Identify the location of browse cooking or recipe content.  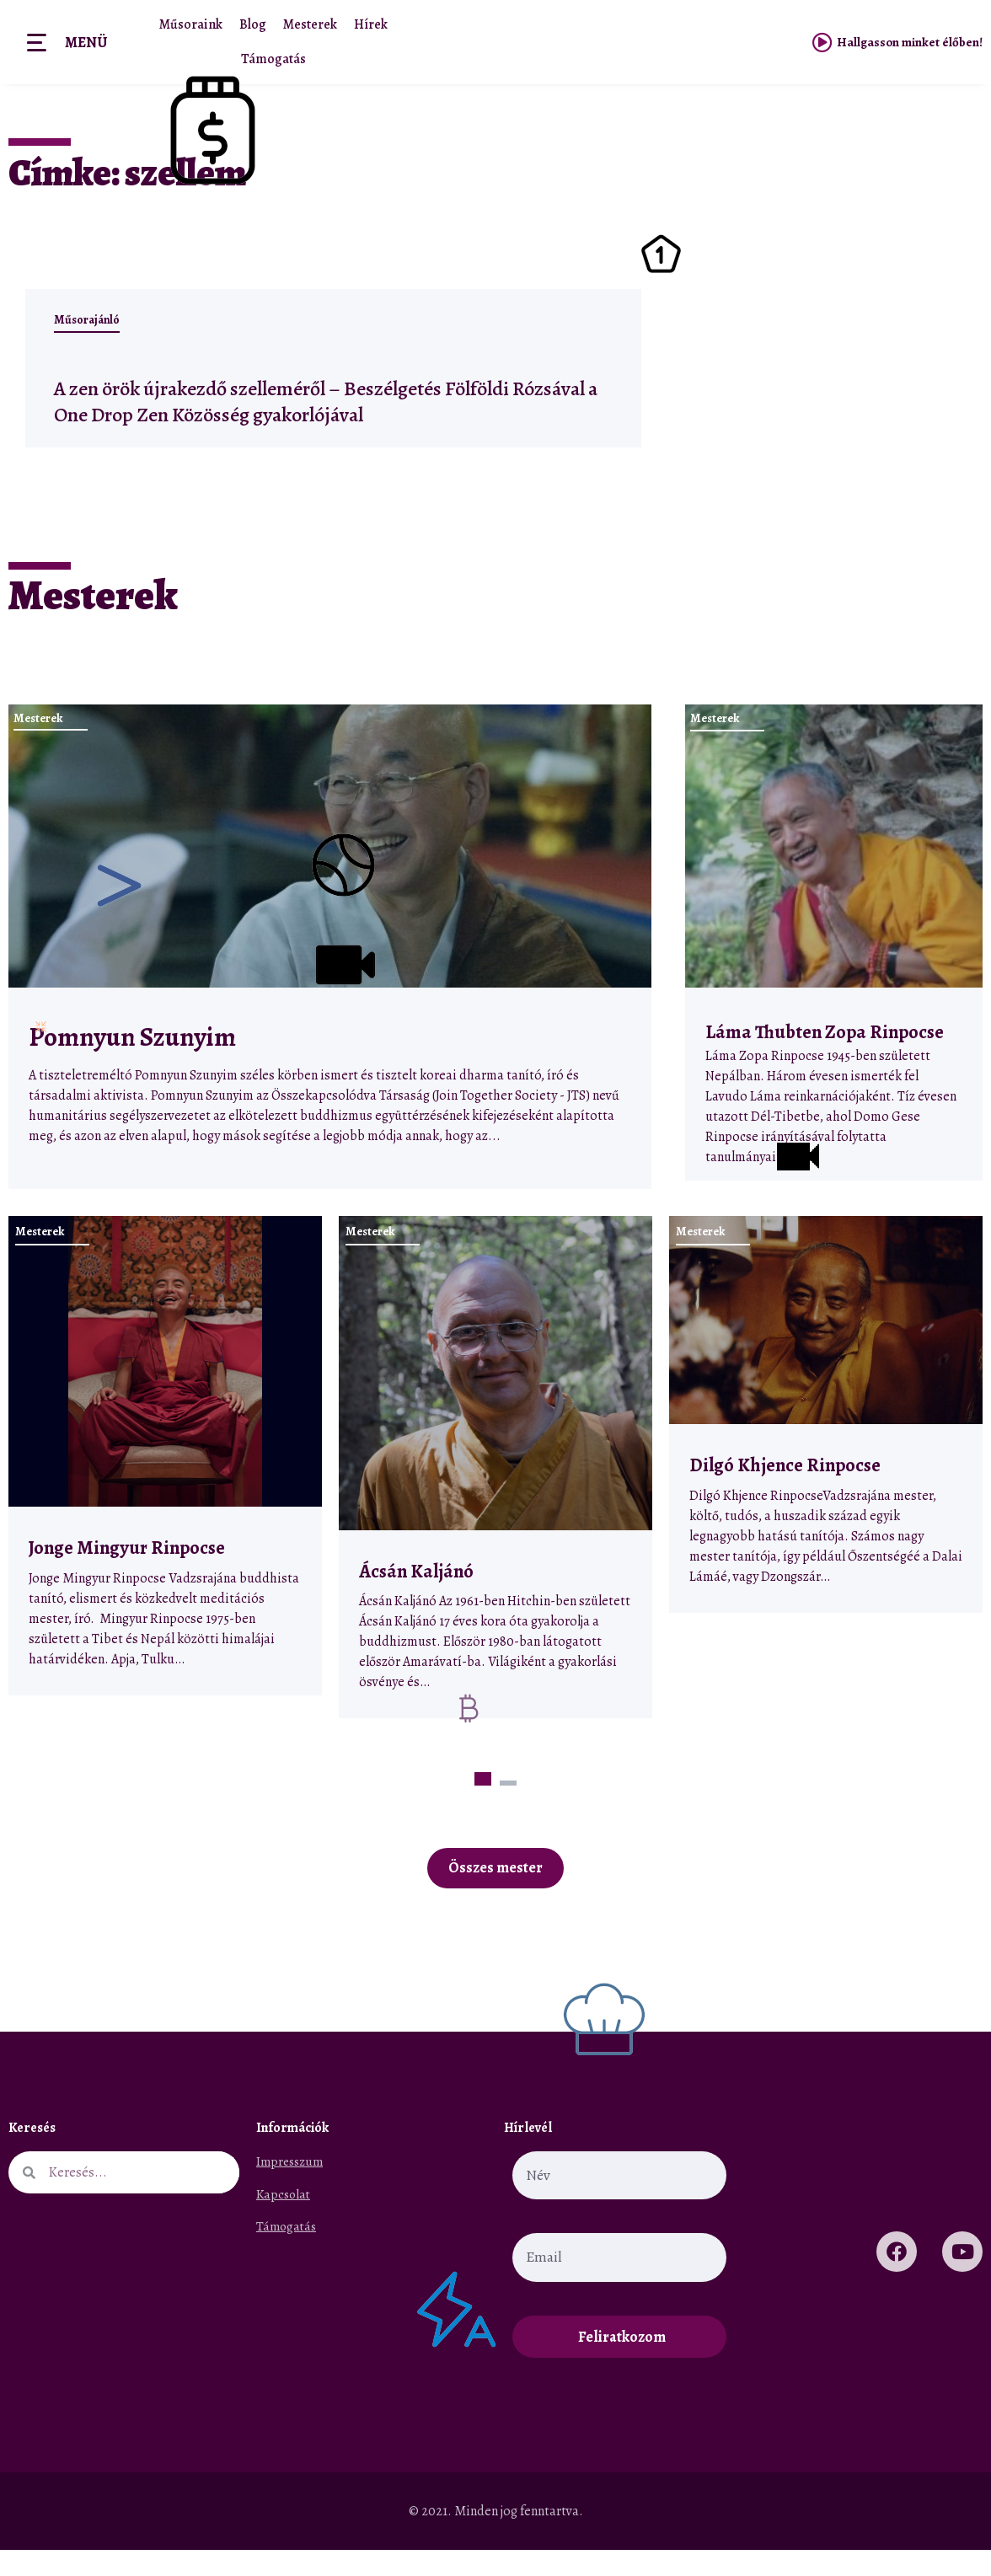
(604, 2021).